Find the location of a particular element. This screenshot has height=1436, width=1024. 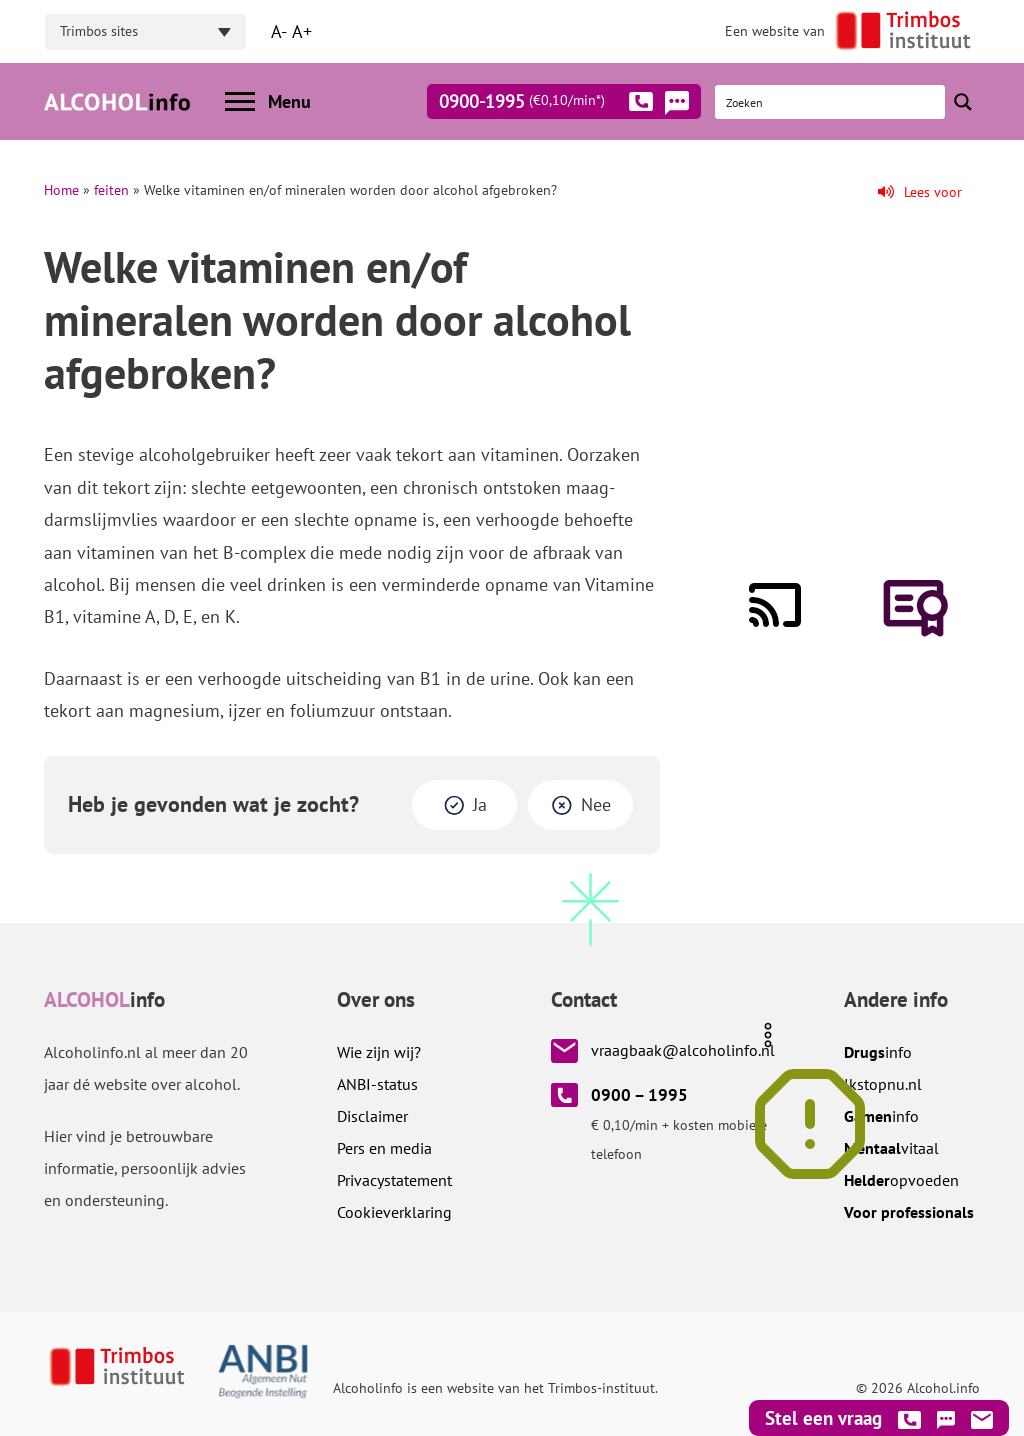

open more options menu is located at coordinates (768, 1035).